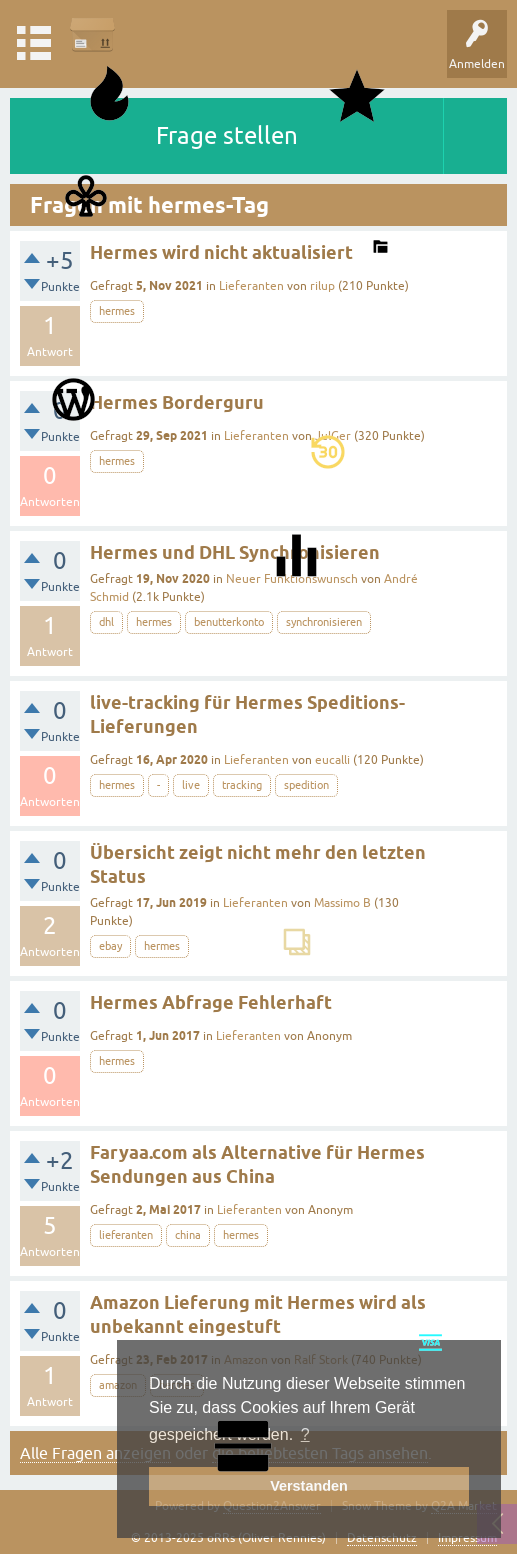 This screenshot has width=517, height=1554. What do you see at coordinates (109, 92) in the screenshot?
I see `indicates trending or popular content` at bounding box center [109, 92].